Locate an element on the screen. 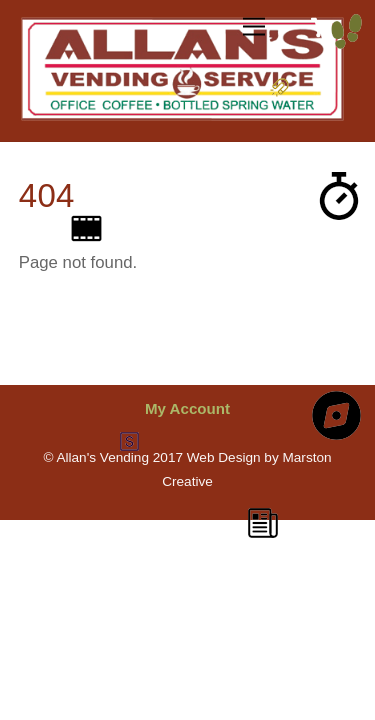 Image resolution: width=375 pixels, height=720 pixels. track your steps or walking activity is located at coordinates (346, 31).